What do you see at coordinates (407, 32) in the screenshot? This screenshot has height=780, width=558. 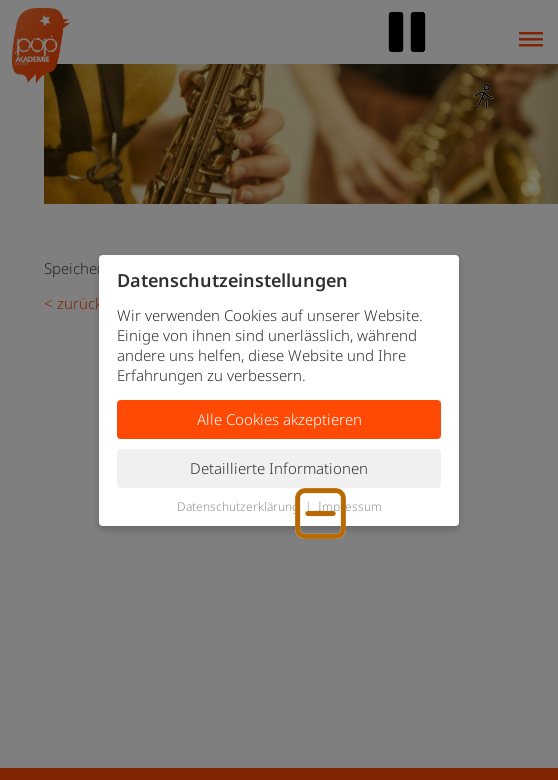 I see `pause media playback` at bounding box center [407, 32].